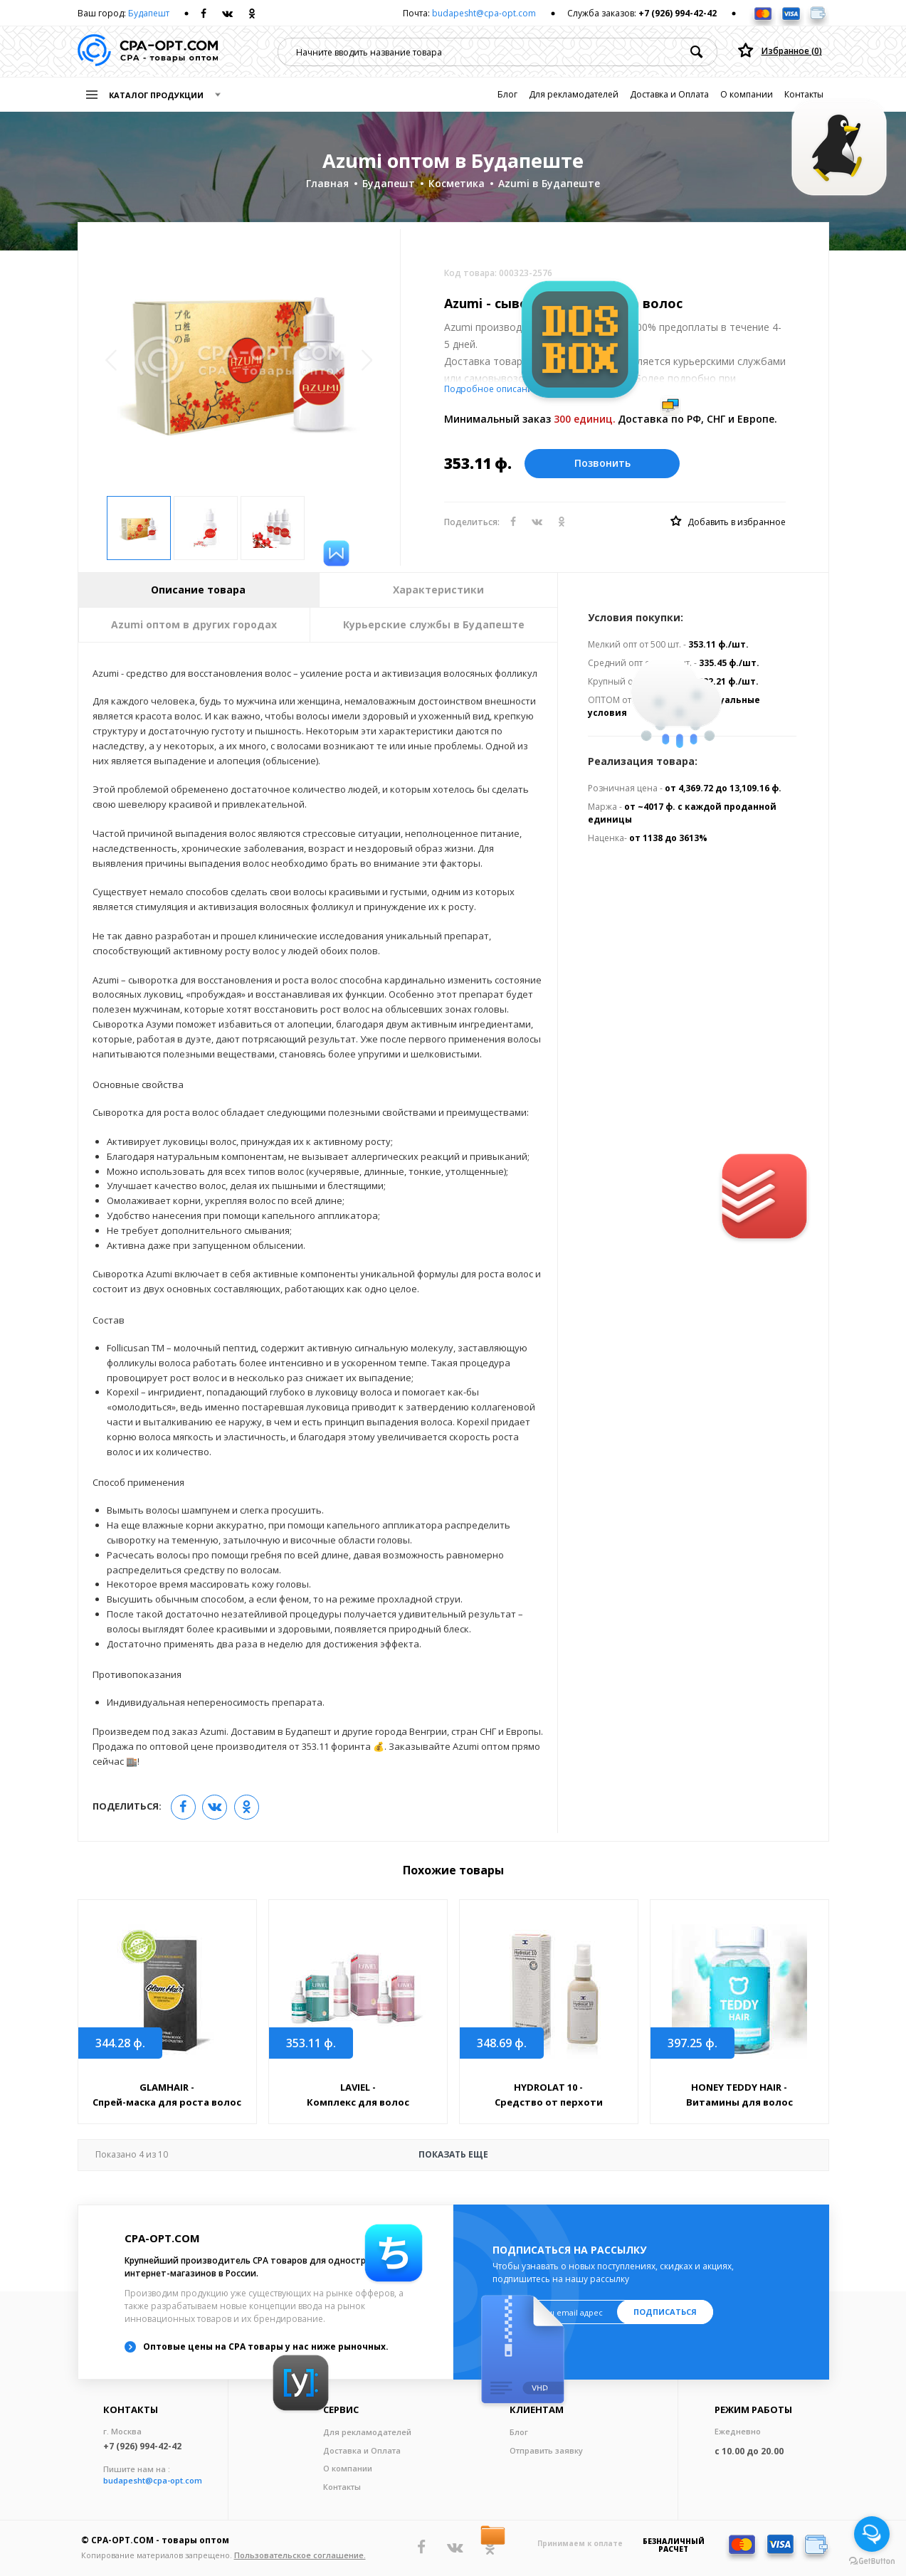 Image resolution: width=906 pixels, height=2576 pixels. What do you see at coordinates (336, 553) in the screenshot?
I see `open wps office application` at bounding box center [336, 553].